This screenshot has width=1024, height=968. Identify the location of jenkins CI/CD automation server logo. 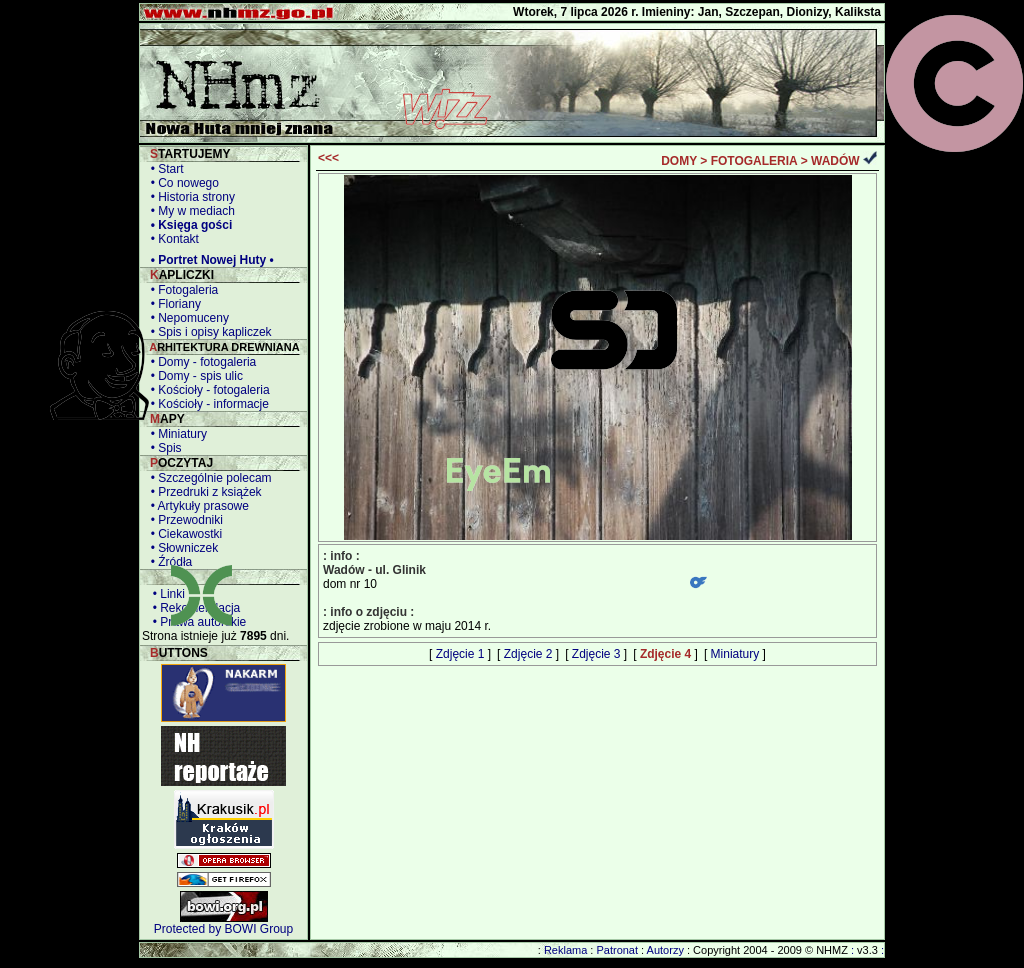
(99, 365).